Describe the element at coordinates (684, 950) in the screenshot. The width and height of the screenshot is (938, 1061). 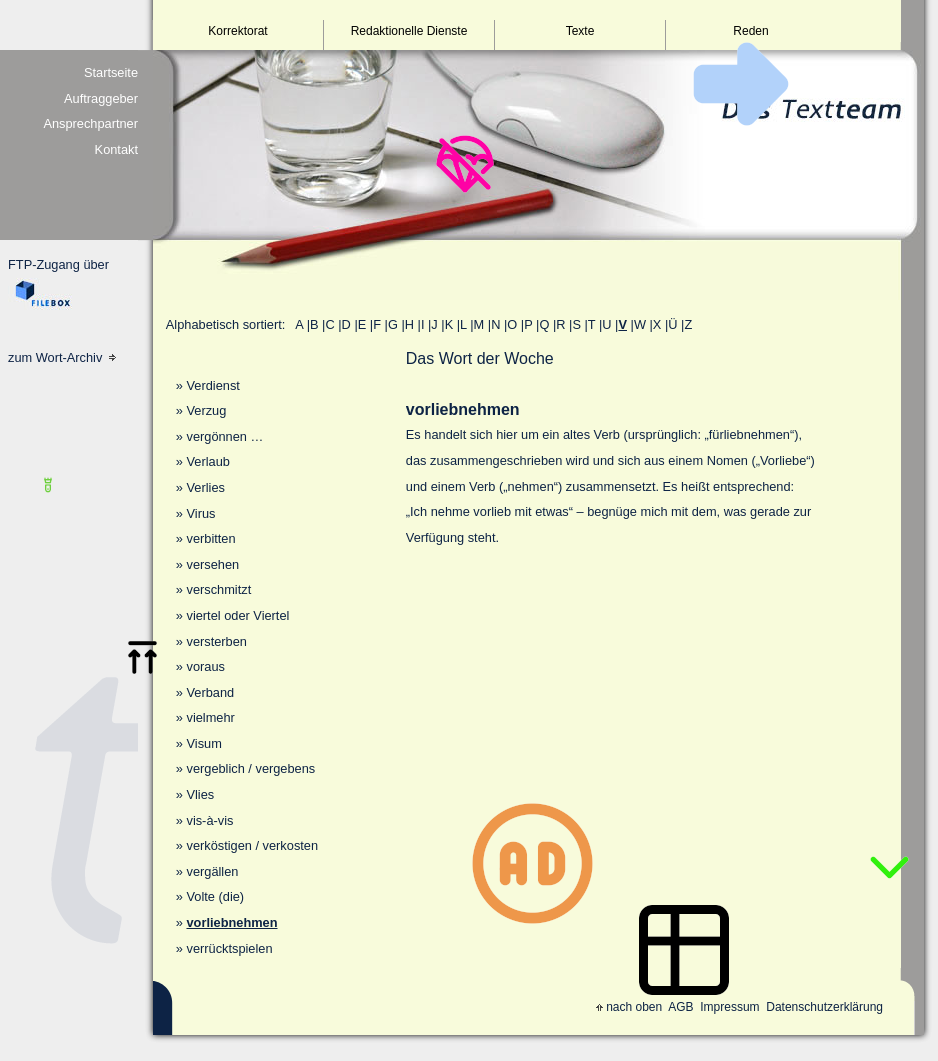
I see `view data in table format` at that location.